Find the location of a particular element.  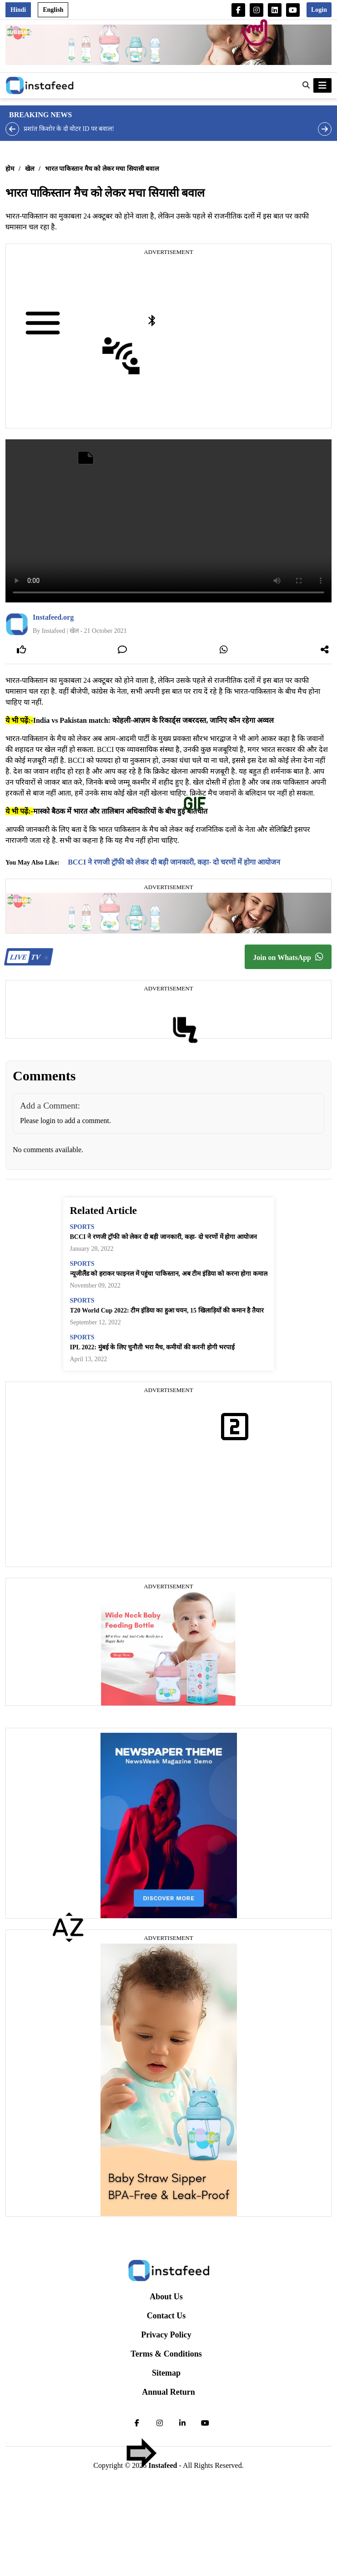

indicates step two in a multi-step process is located at coordinates (235, 1427).